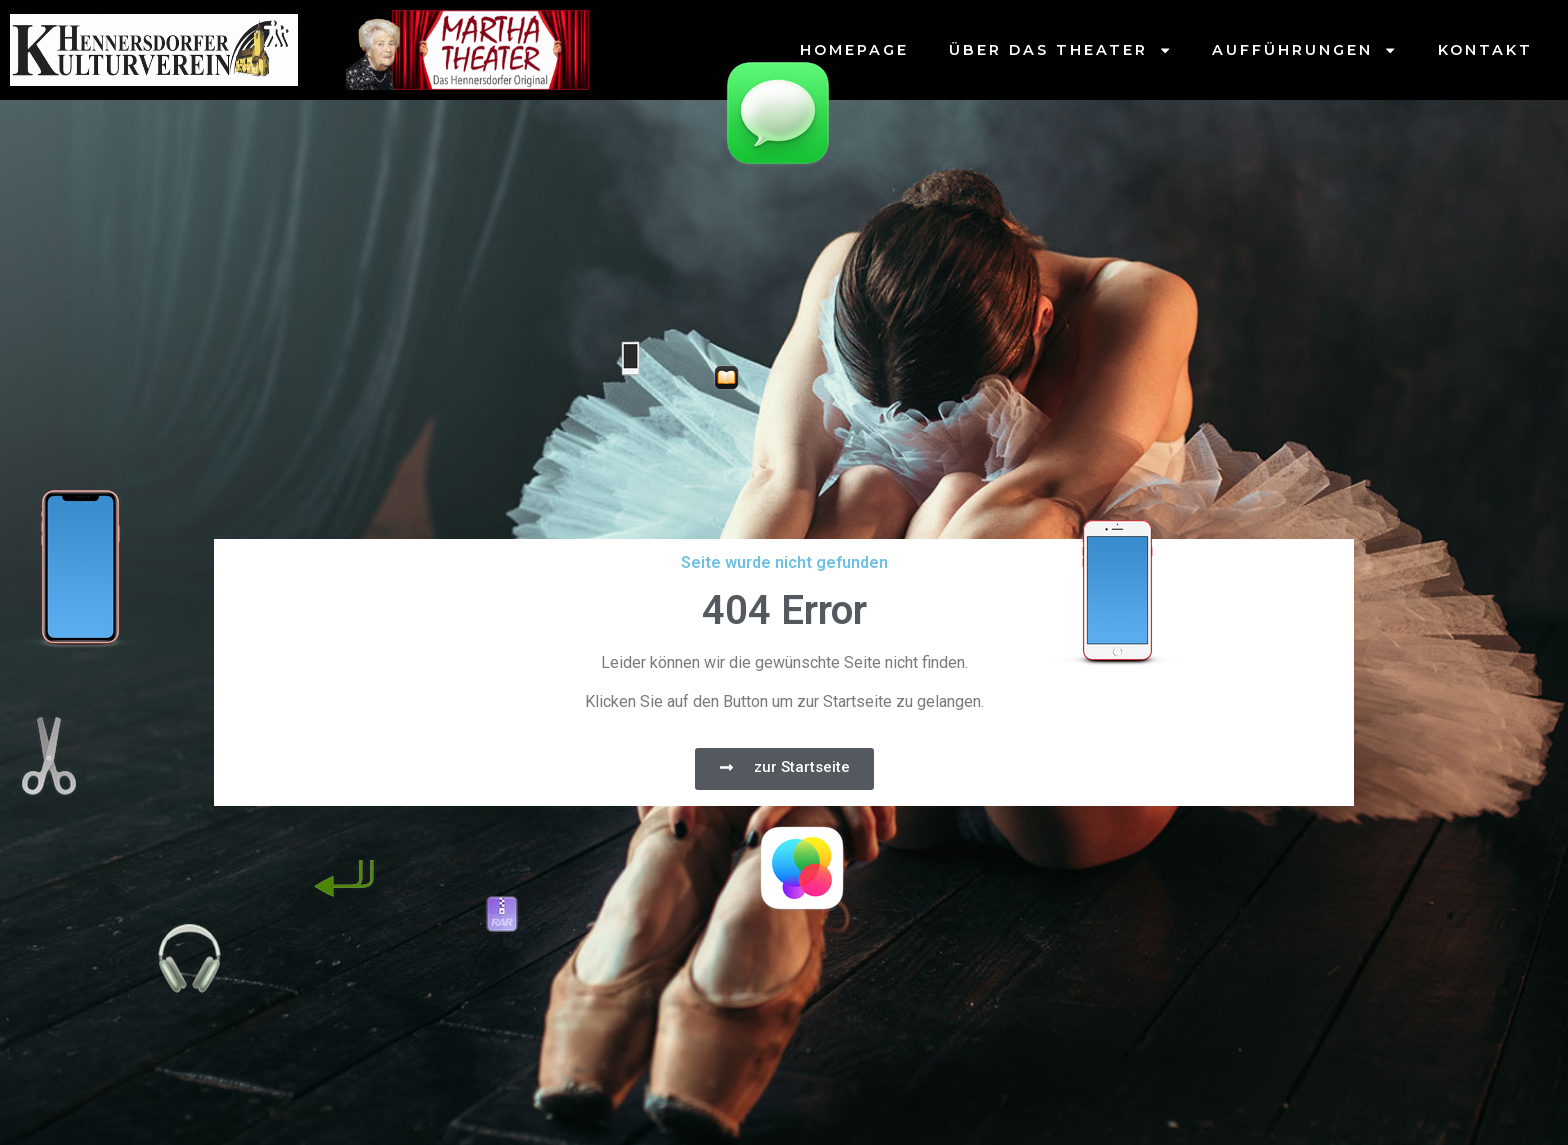 This screenshot has width=1568, height=1145. What do you see at coordinates (343, 878) in the screenshot?
I see `reply to all recipients in an email thread` at bounding box center [343, 878].